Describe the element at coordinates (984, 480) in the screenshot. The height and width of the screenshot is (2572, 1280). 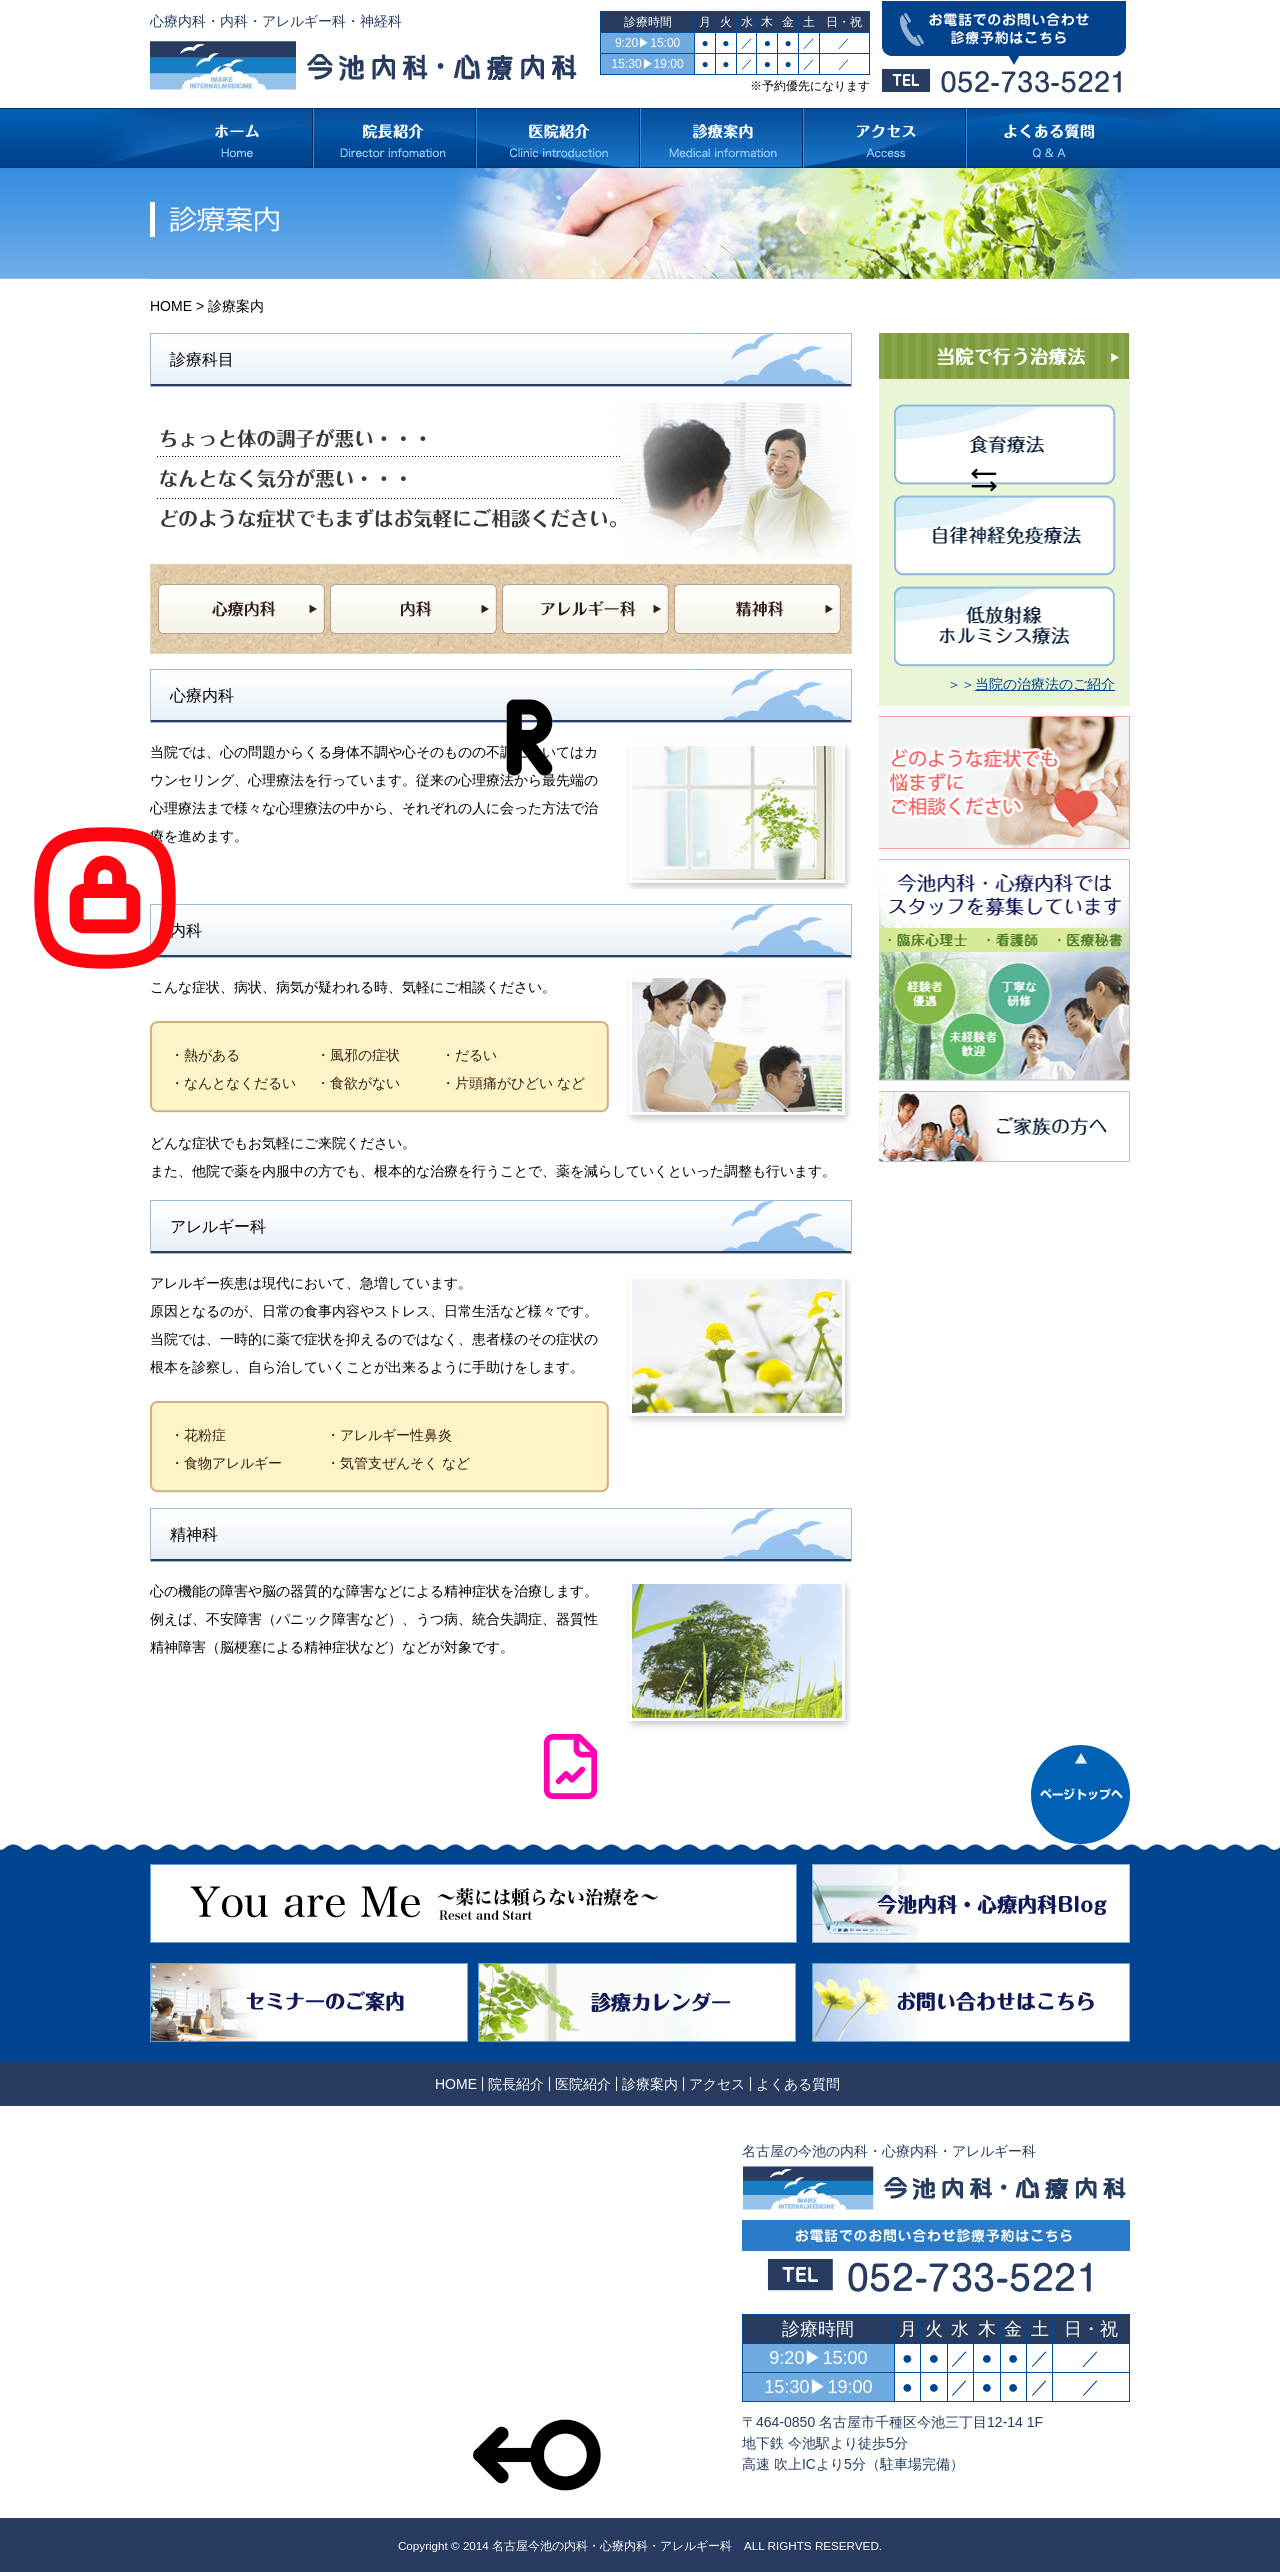
I see `swap or exchange items` at that location.